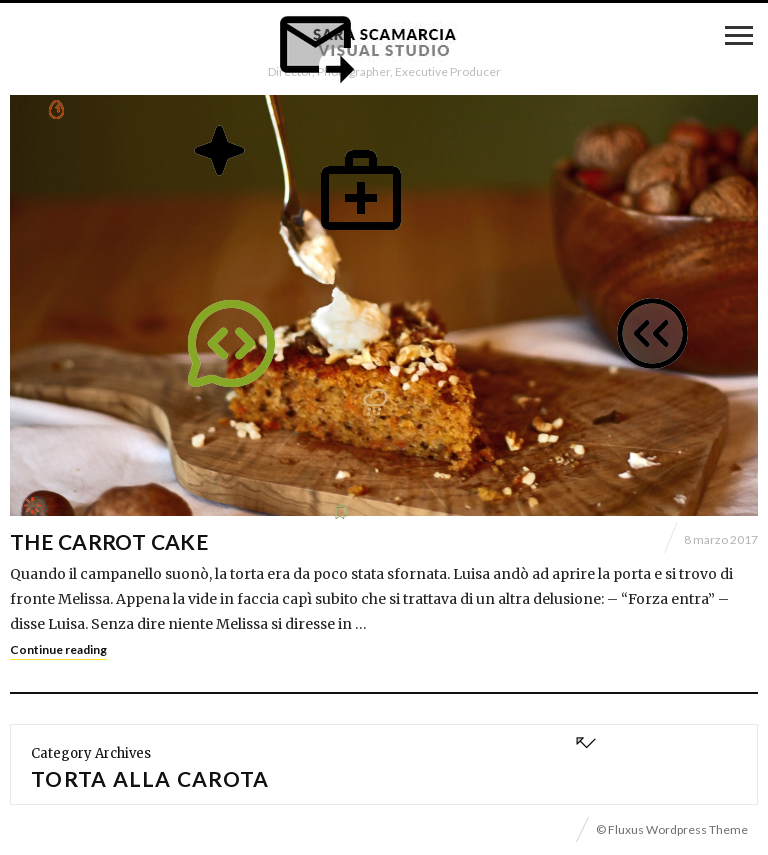 This screenshot has height=855, width=768. Describe the element at coordinates (56, 109) in the screenshot. I see `indicates a cracked or broken item` at that location.